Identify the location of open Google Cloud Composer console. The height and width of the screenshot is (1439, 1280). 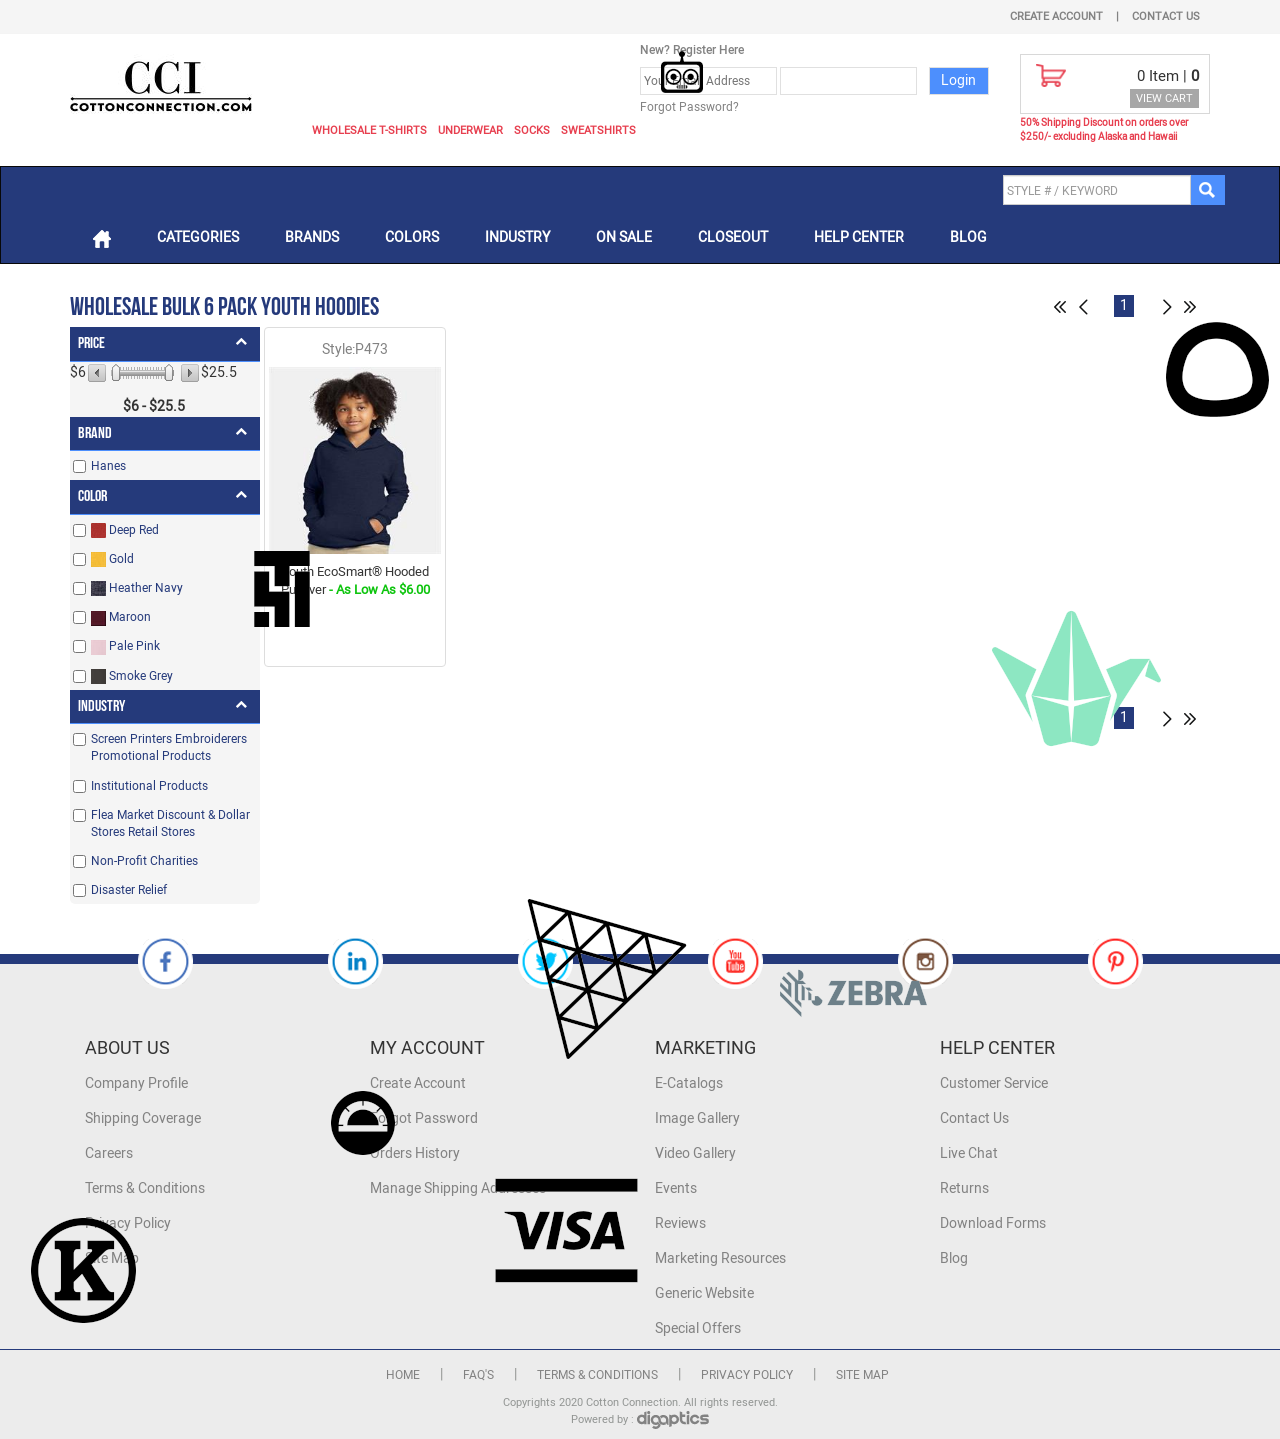
(282, 589).